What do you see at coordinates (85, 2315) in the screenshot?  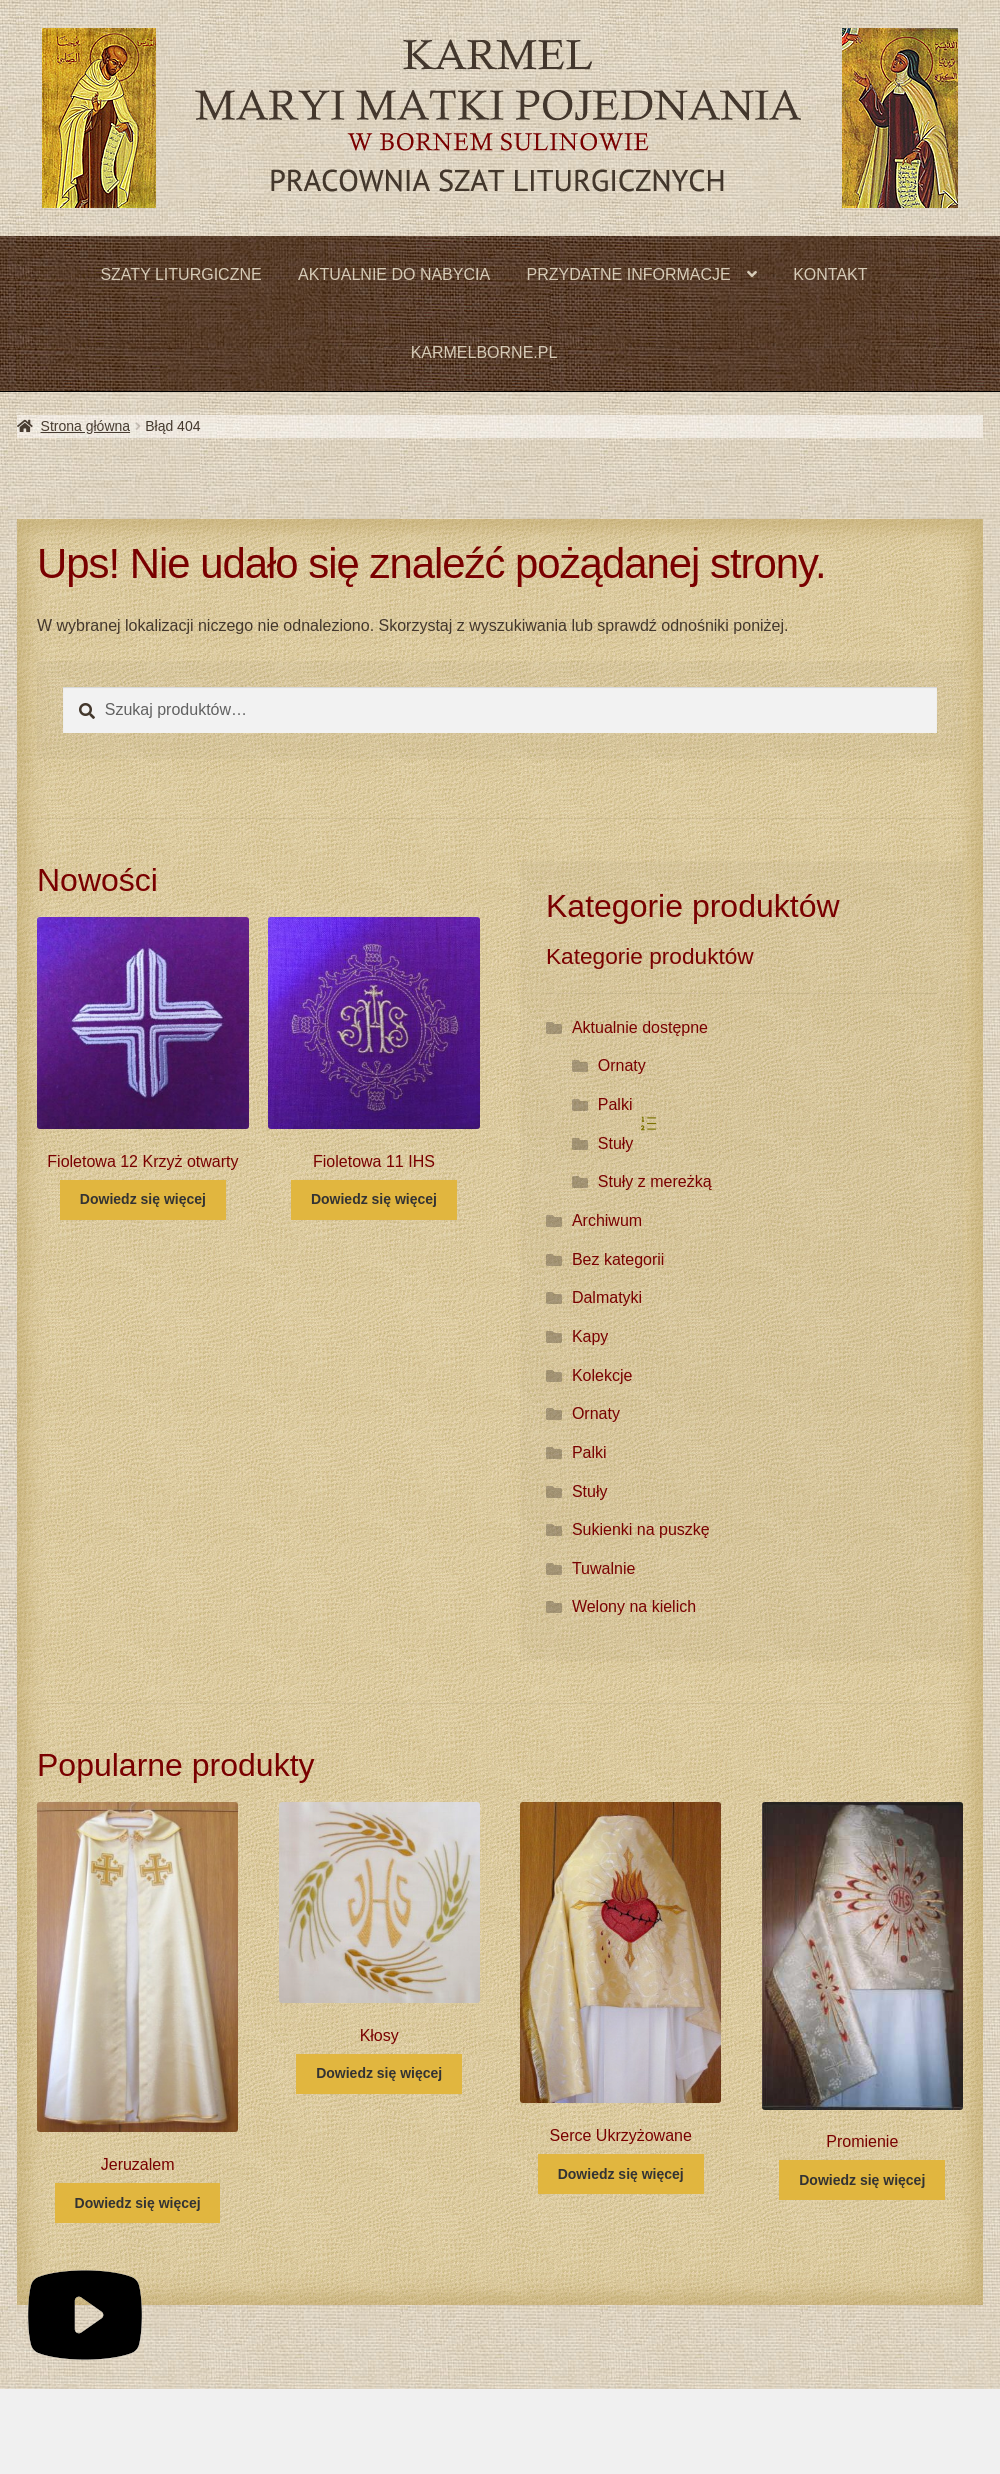 I see `open YouTube app` at bounding box center [85, 2315].